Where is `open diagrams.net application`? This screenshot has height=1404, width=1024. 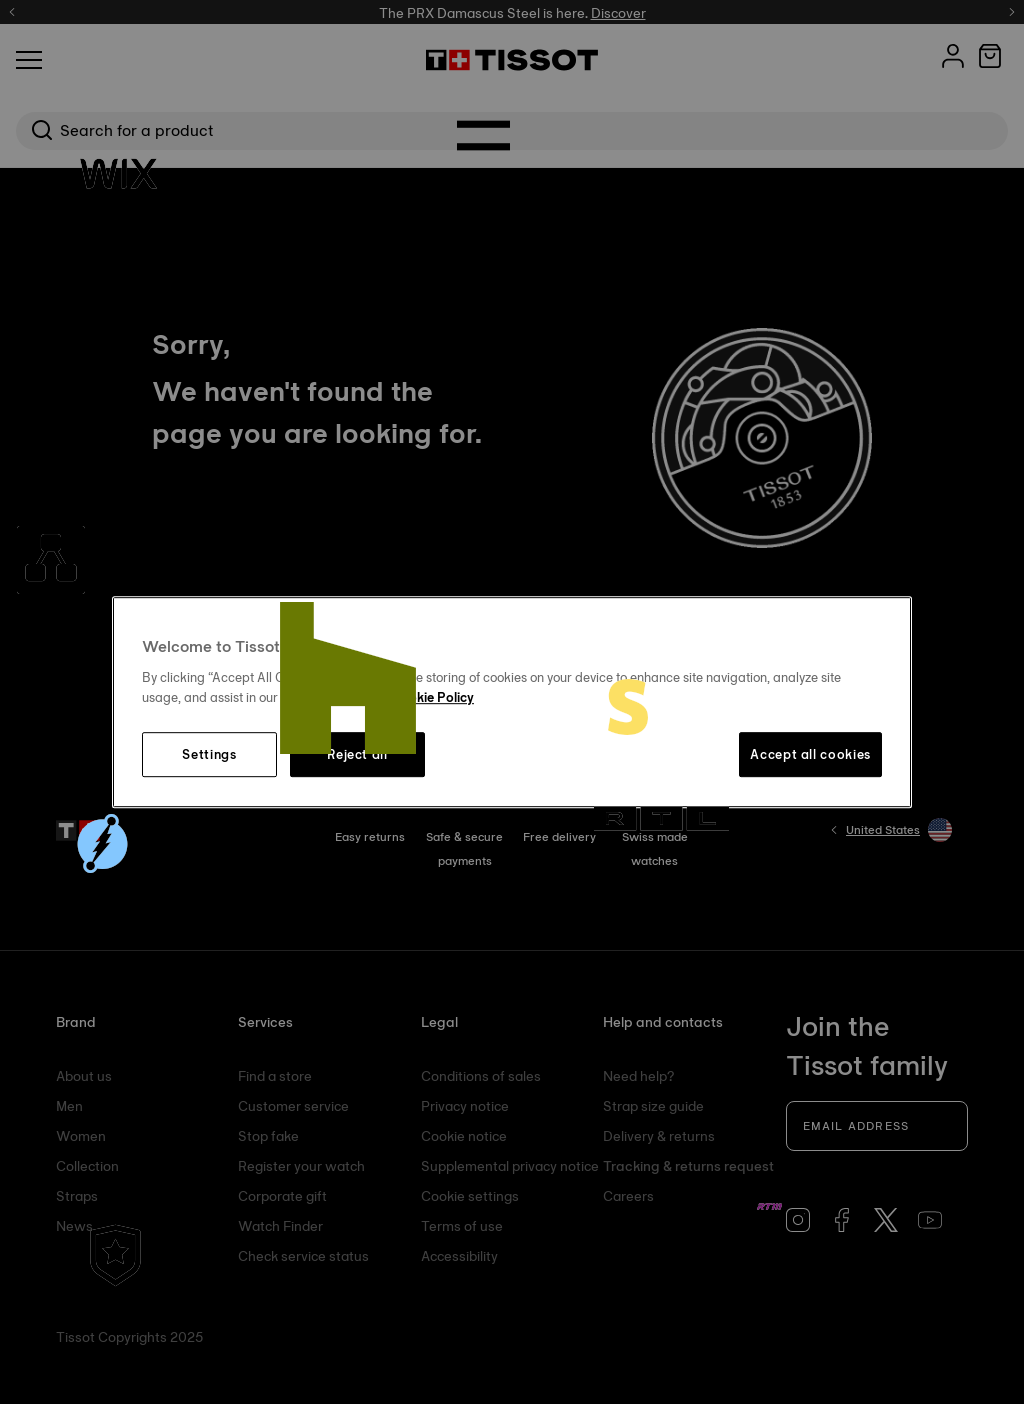
open diagrams.net application is located at coordinates (51, 560).